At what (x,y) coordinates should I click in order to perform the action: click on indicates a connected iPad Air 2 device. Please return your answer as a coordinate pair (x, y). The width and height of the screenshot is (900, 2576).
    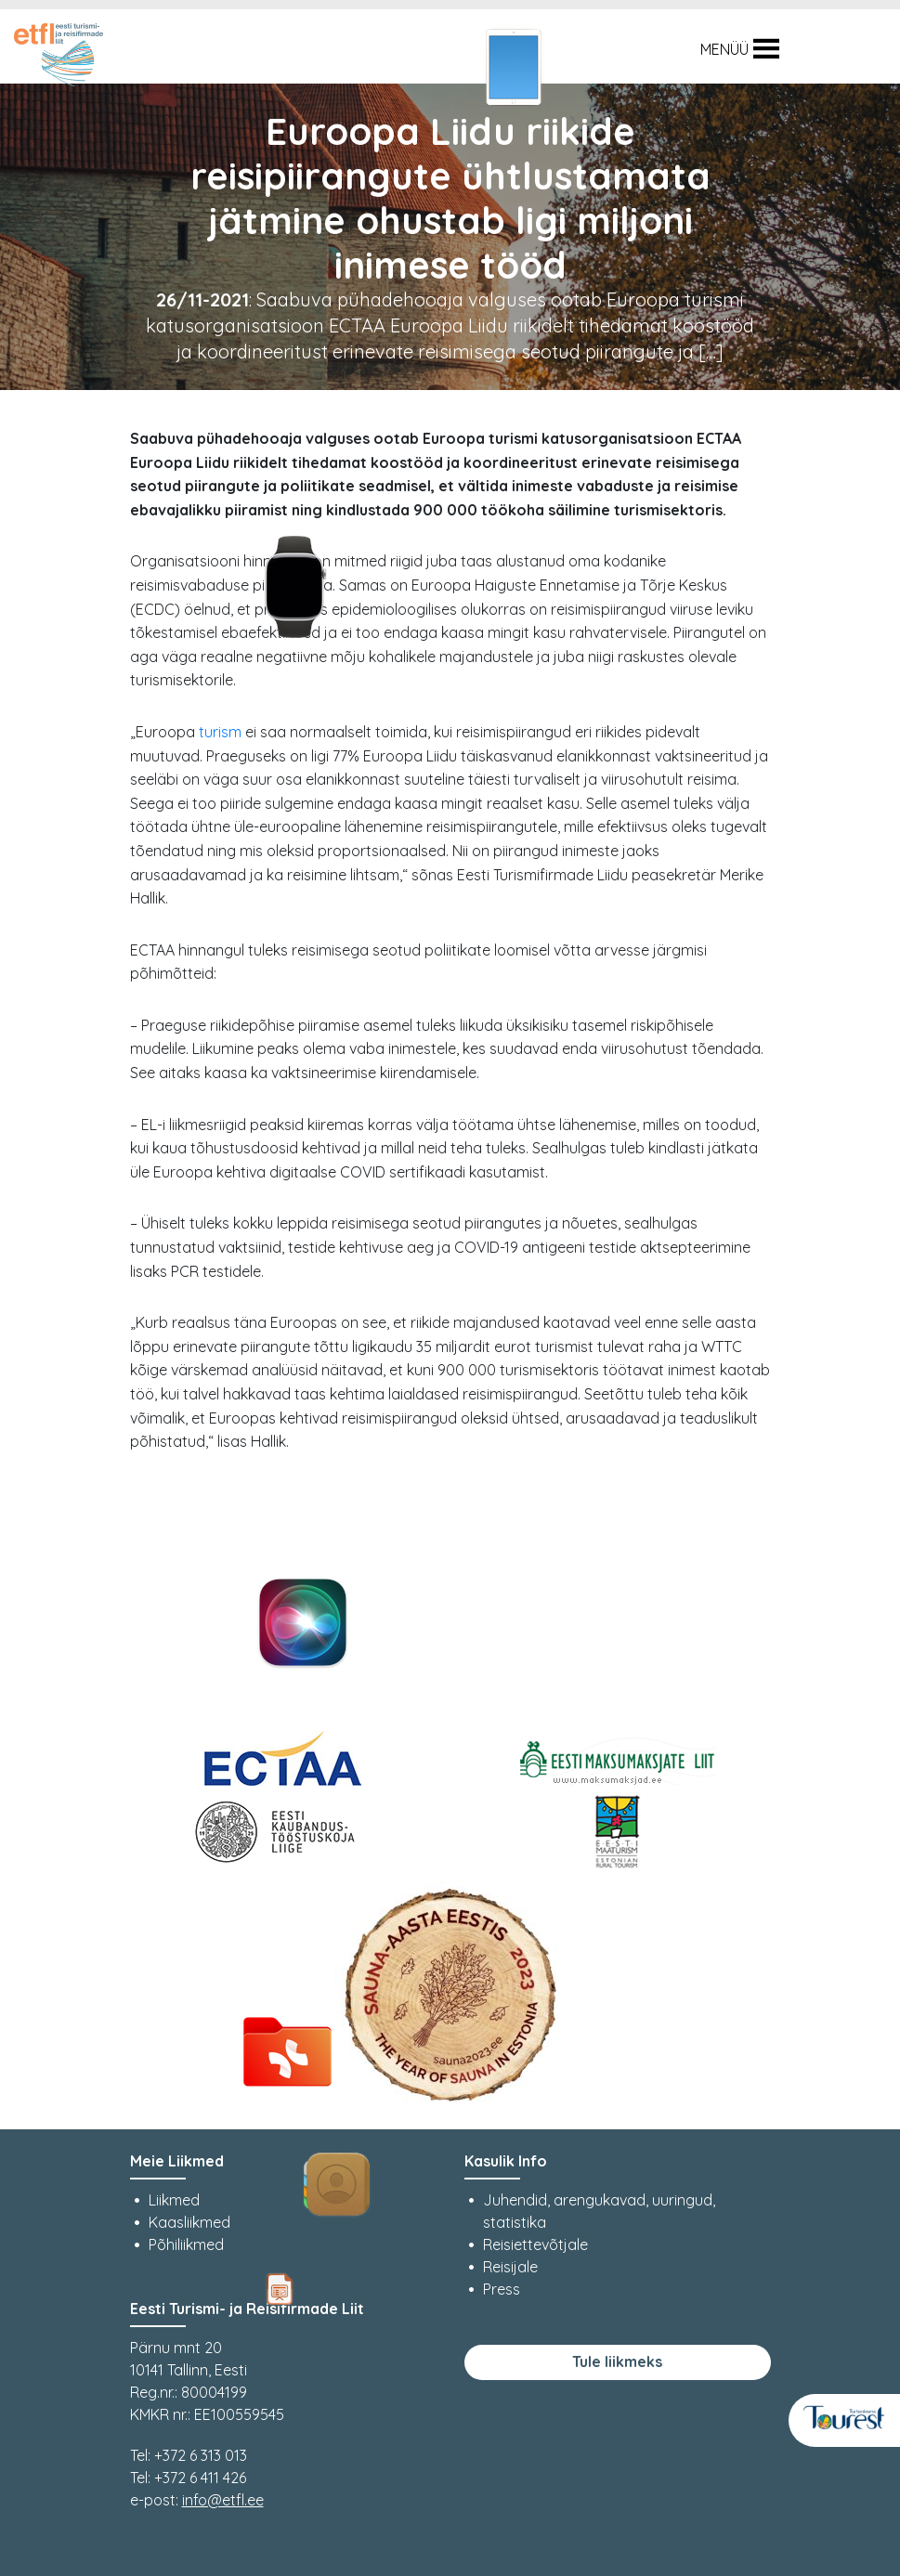
    Looking at the image, I should click on (514, 67).